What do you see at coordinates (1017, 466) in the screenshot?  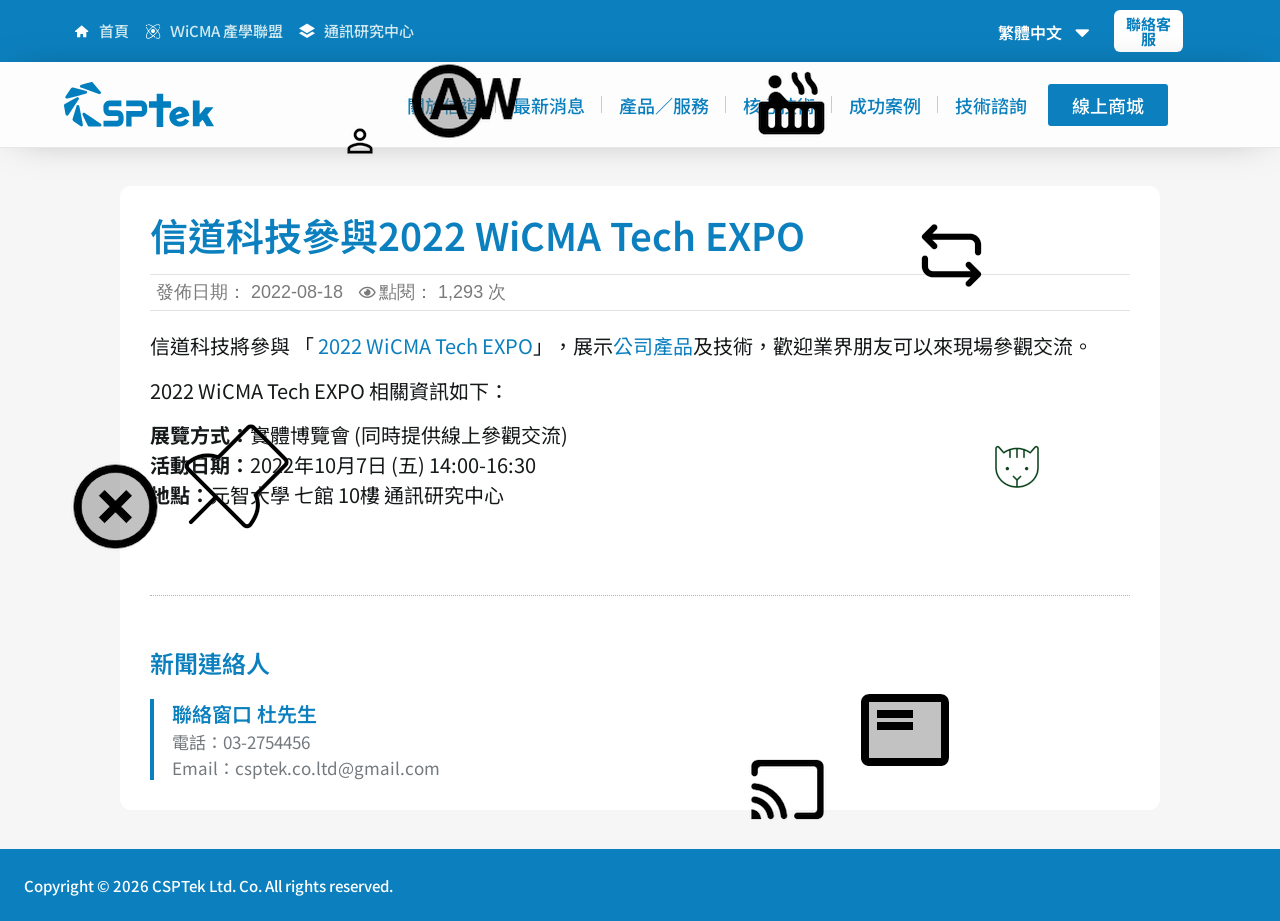 I see `view pet or animal-related content` at bounding box center [1017, 466].